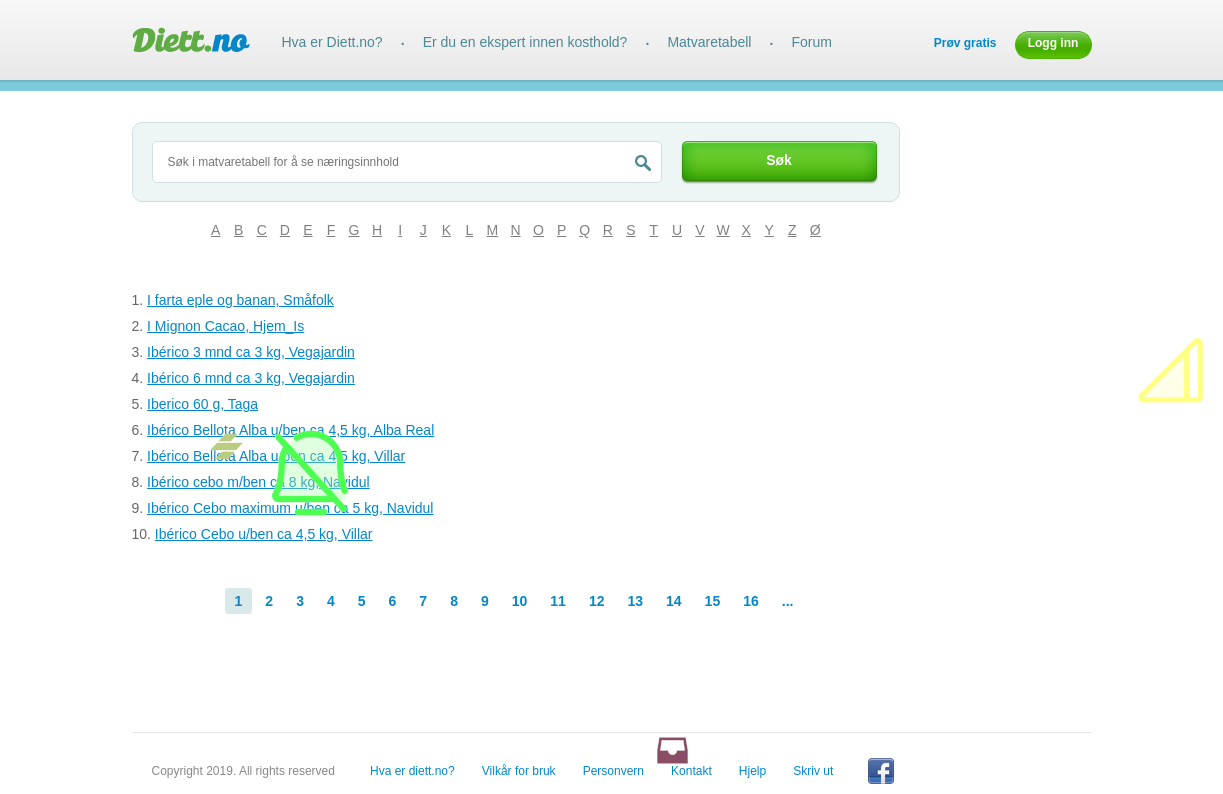 This screenshot has width=1223, height=794. I want to click on access your inbox or file tray, so click(672, 750).